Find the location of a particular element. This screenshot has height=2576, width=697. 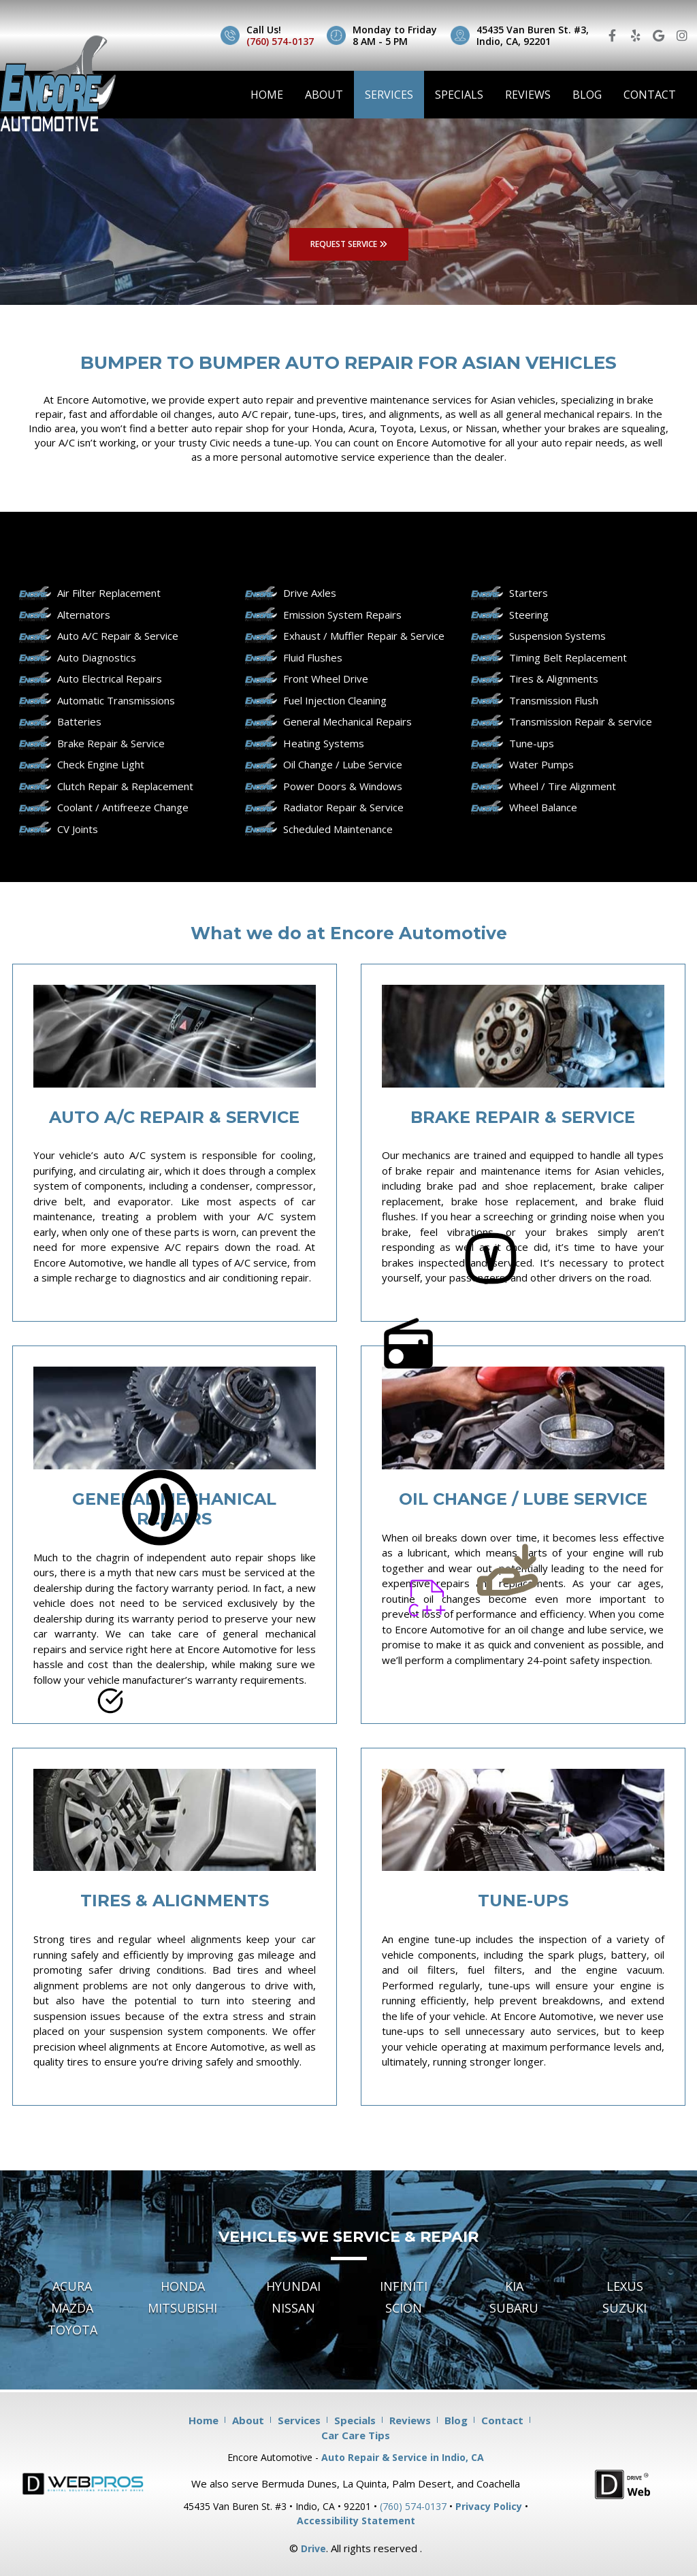

tap to pay with contactless payment is located at coordinates (160, 1507).